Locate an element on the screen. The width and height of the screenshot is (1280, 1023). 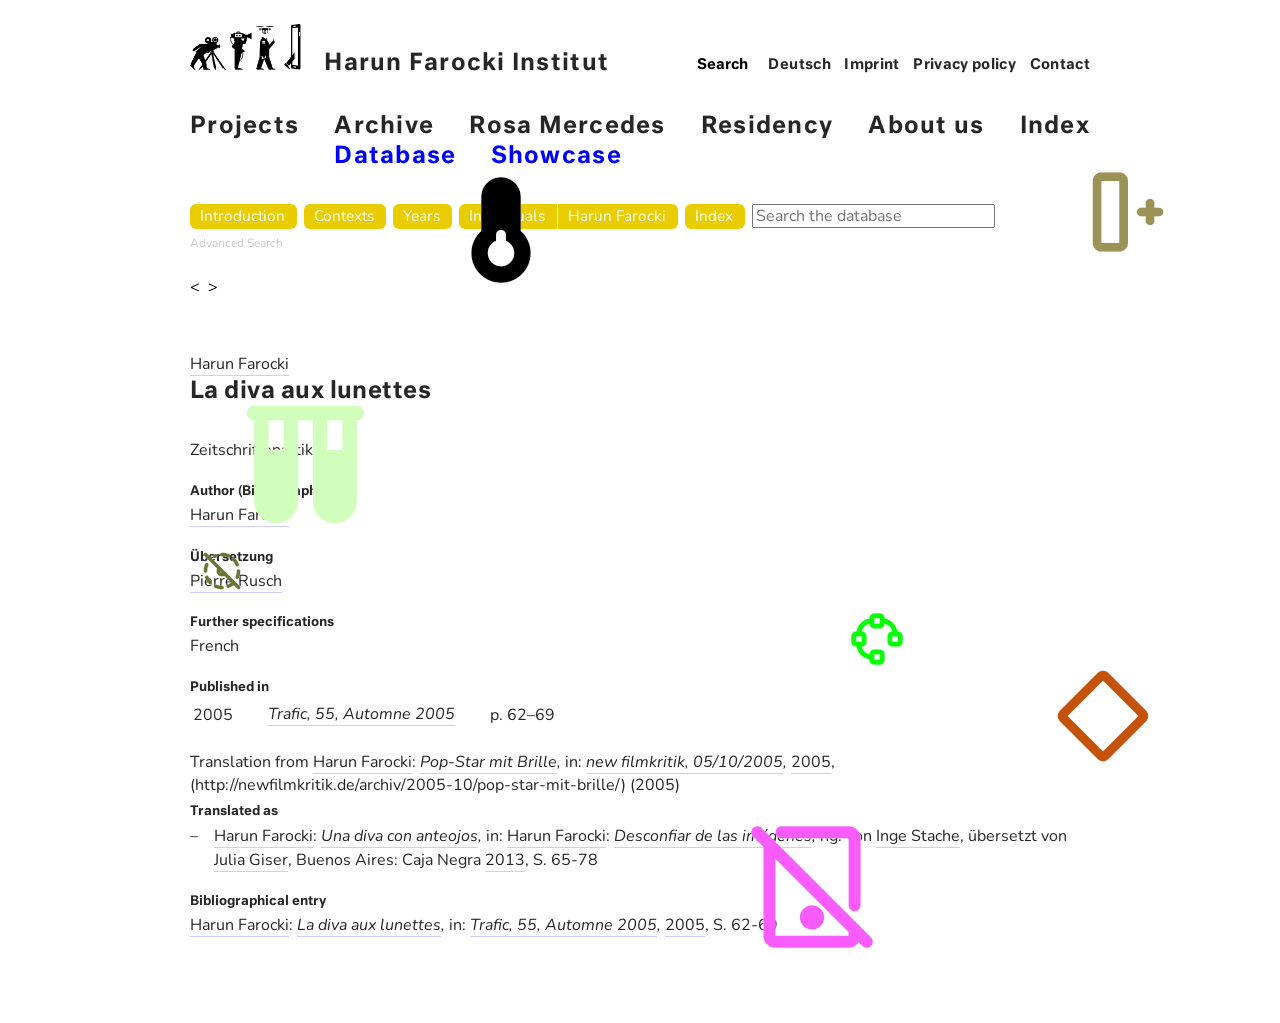
edit bezier curve anchor points is located at coordinates (877, 639).